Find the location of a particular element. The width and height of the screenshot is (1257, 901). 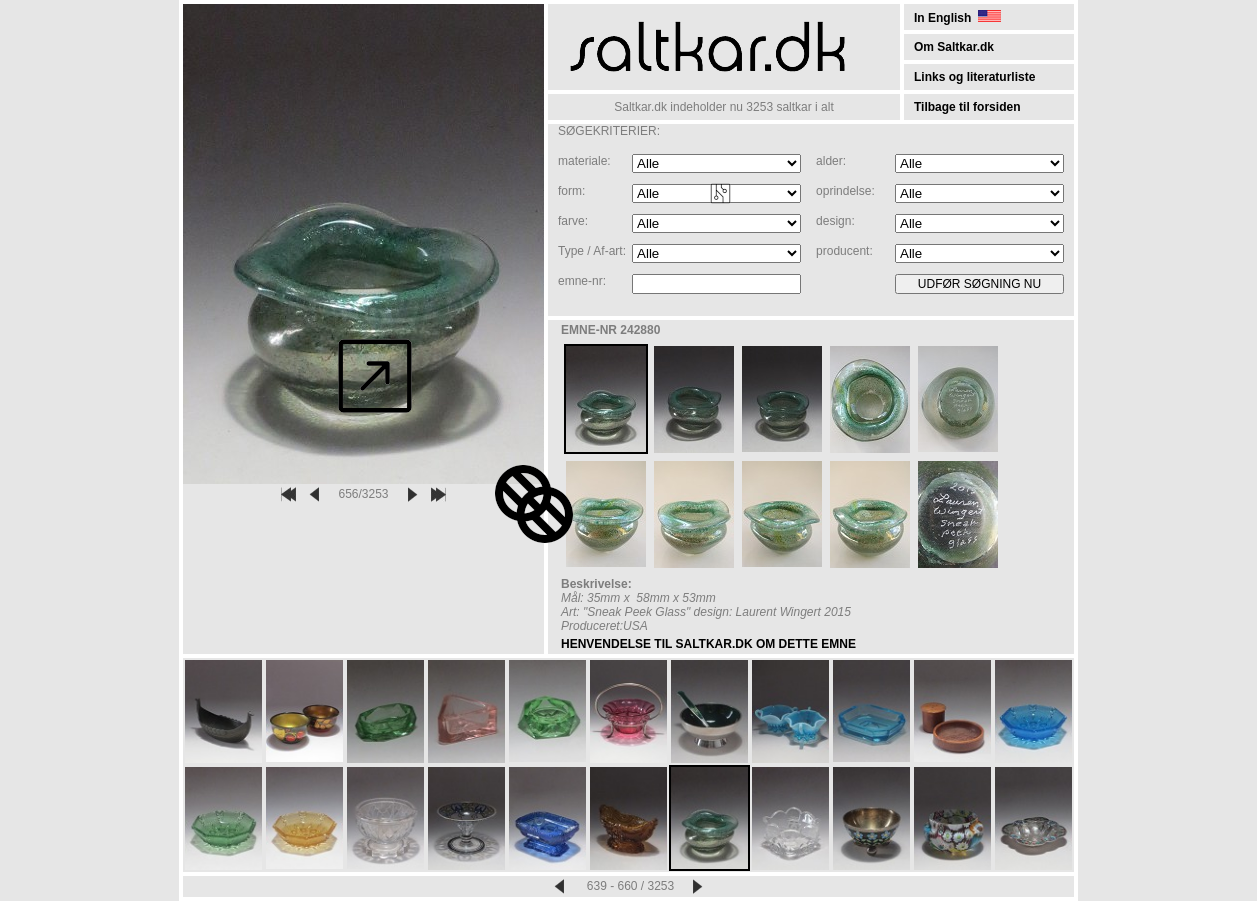

merge or combine selected objects is located at coordinates (534, 504).